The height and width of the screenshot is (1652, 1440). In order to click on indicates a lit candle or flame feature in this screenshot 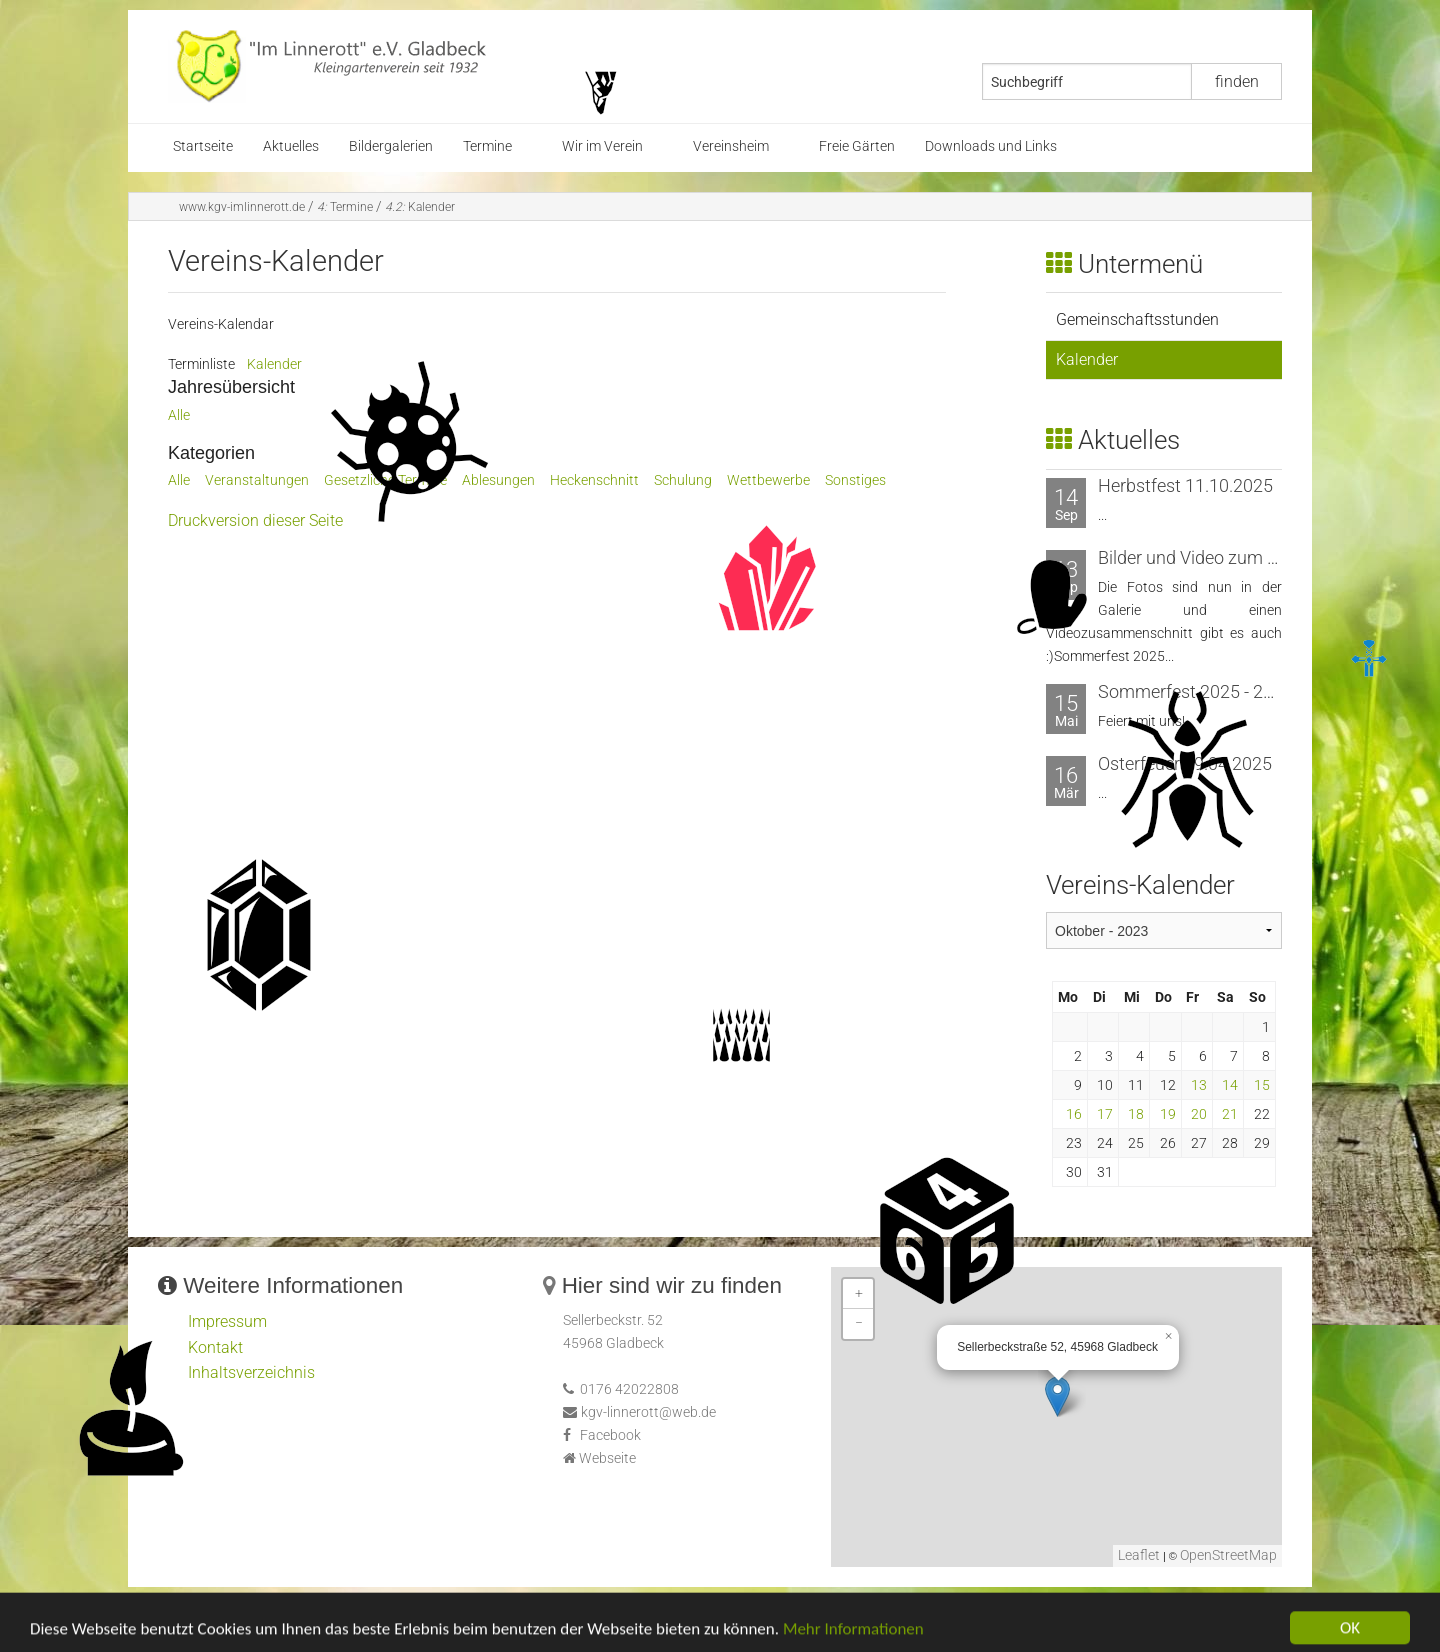, I will do `click(130, 1409)`.